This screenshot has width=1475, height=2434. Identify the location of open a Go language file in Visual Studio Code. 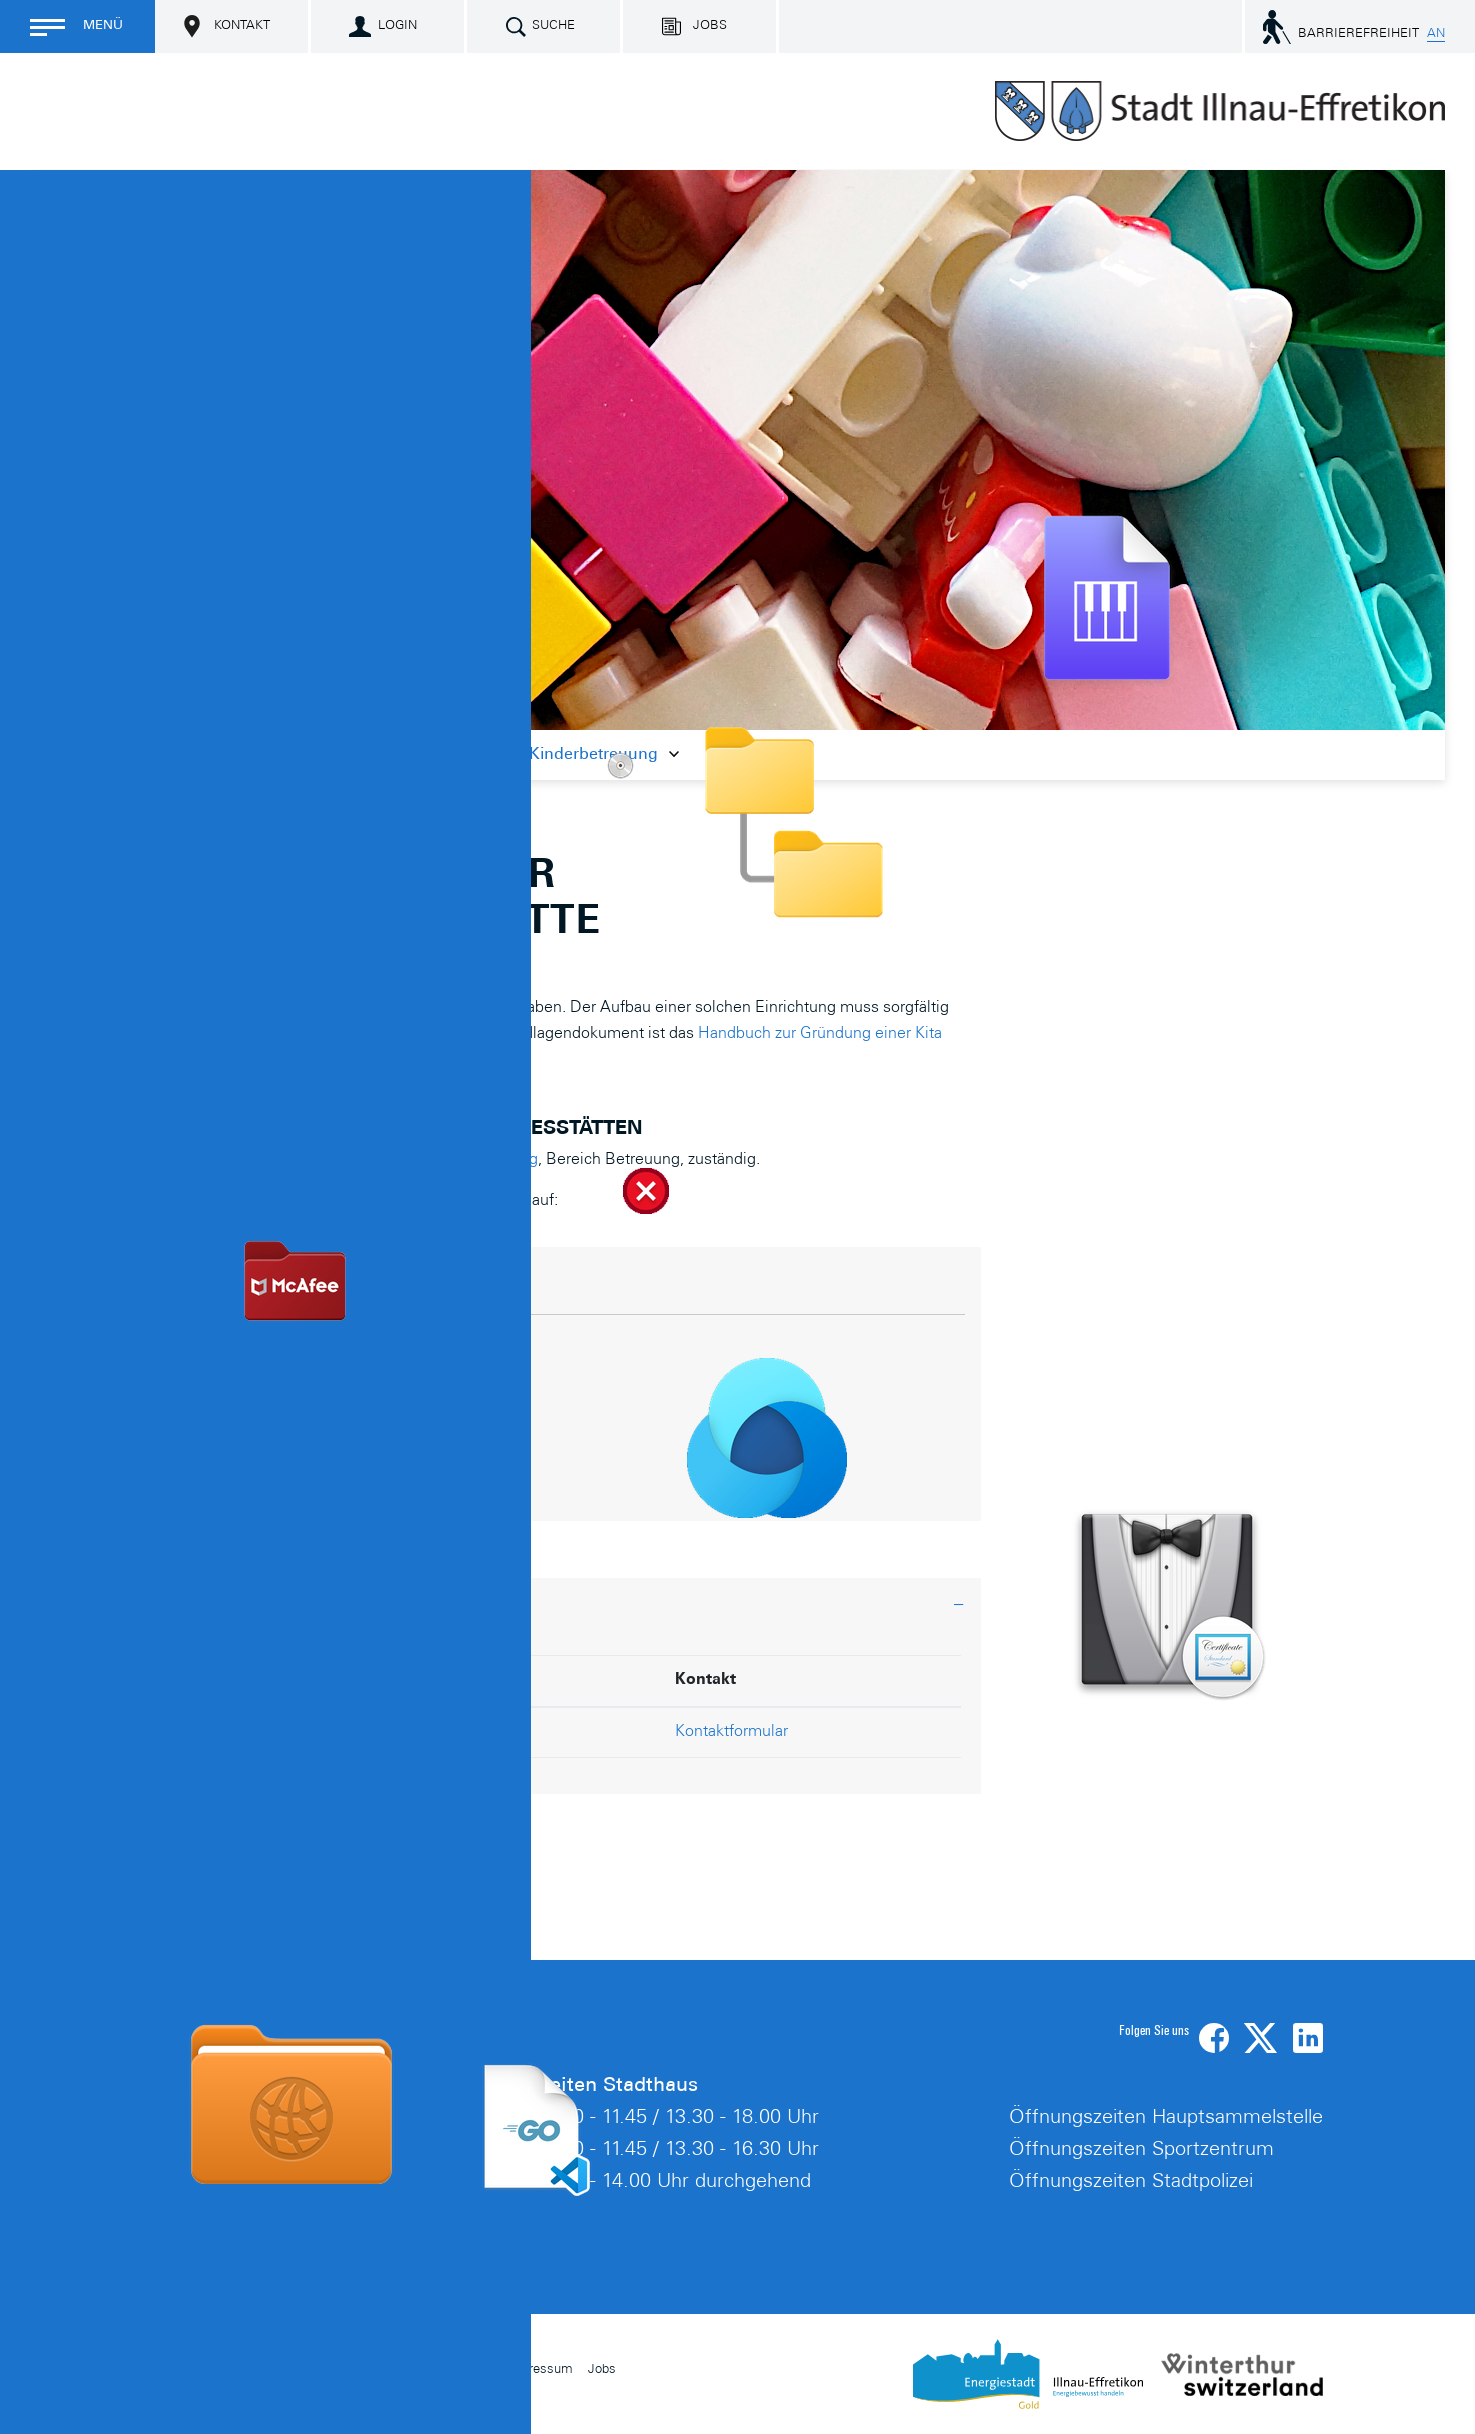
(531, 2129).